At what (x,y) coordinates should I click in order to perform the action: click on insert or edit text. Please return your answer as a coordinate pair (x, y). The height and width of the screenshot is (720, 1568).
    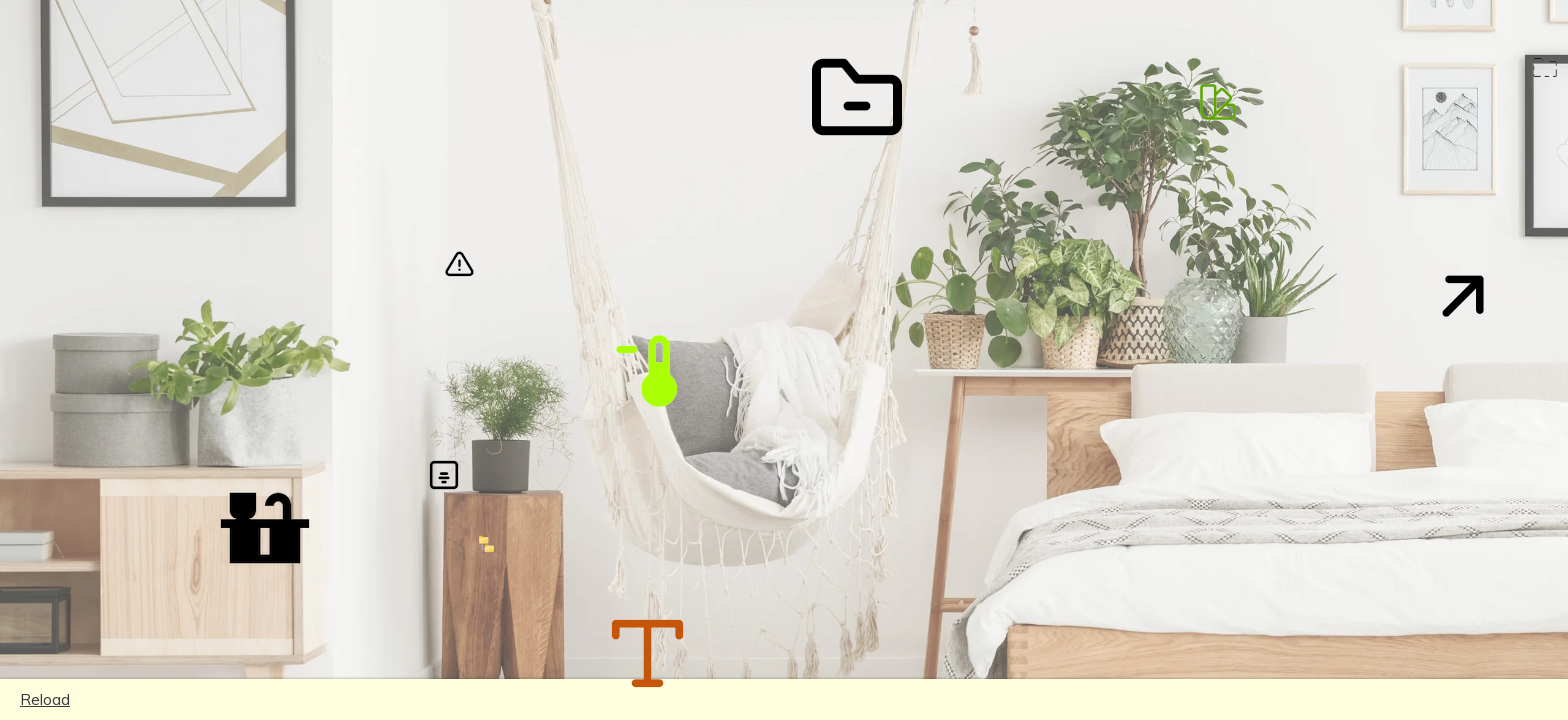
    Looking at the image, I should click on (647, 651).